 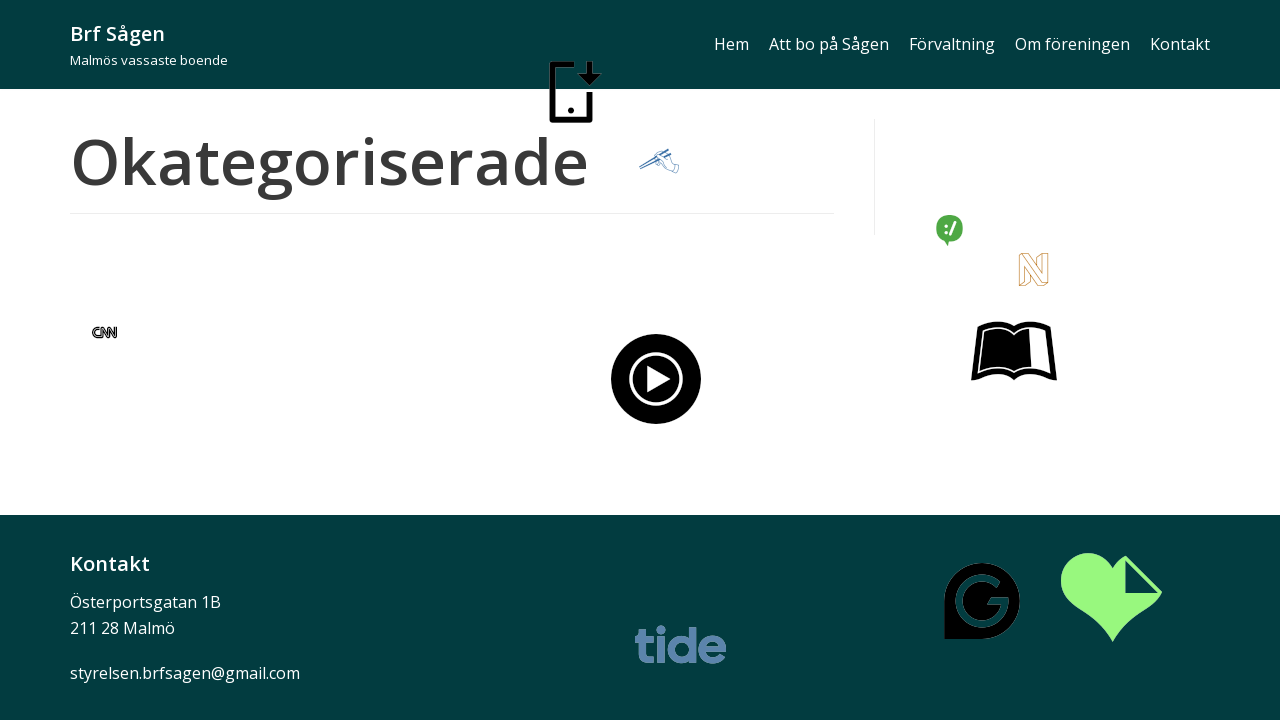 I want to click on open youtube music app, so click(x=656, y=379).